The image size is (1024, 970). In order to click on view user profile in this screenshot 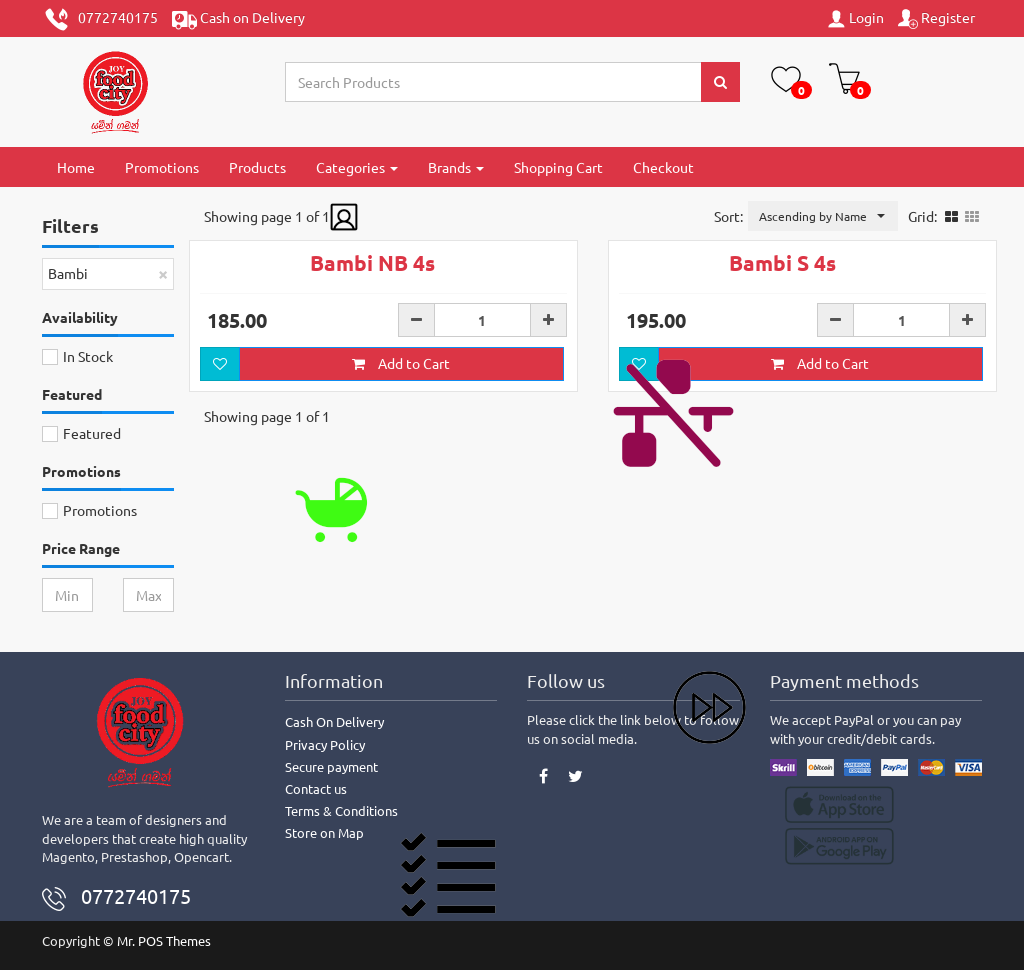, I will do `click(344, 217)`.